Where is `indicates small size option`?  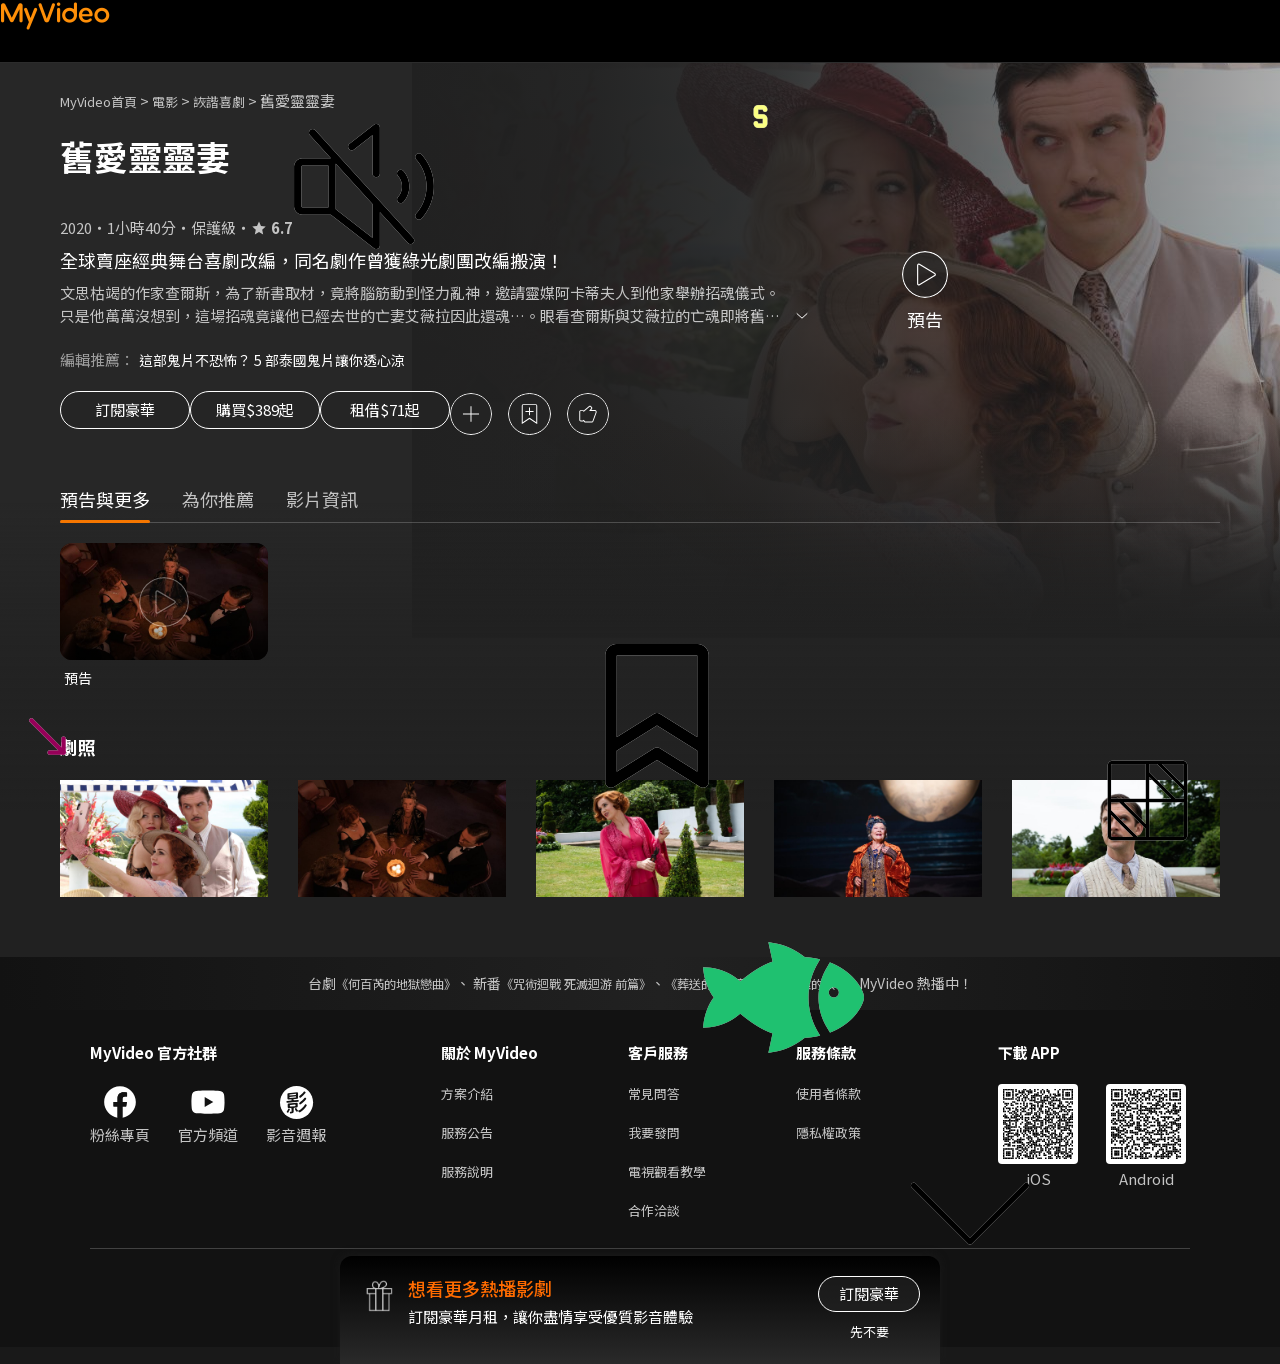 indicates small size option is located at coordinates (760, 116).